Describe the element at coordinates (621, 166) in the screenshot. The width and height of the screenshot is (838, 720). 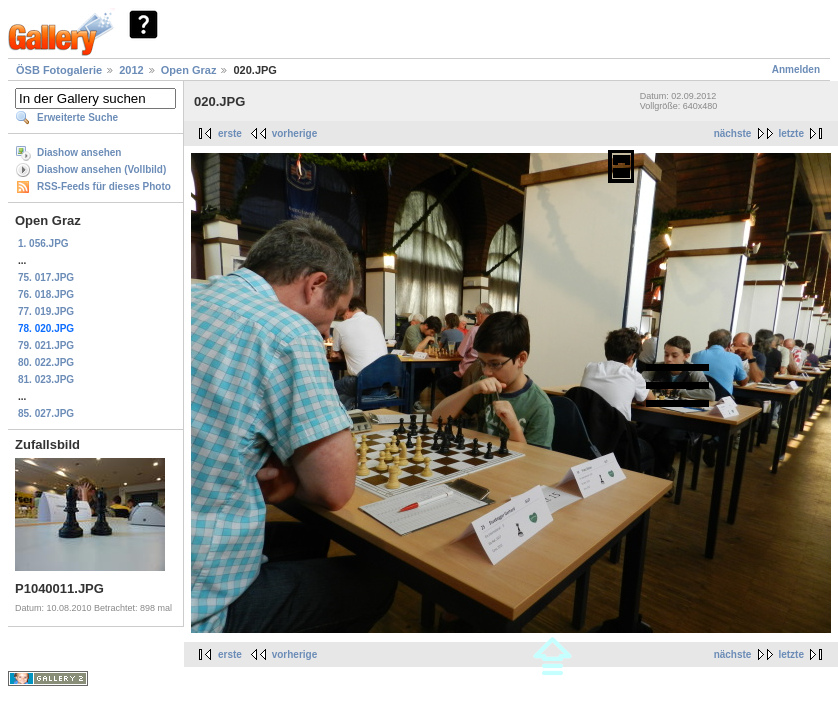
I see `window sensor status for smart home` at that location.